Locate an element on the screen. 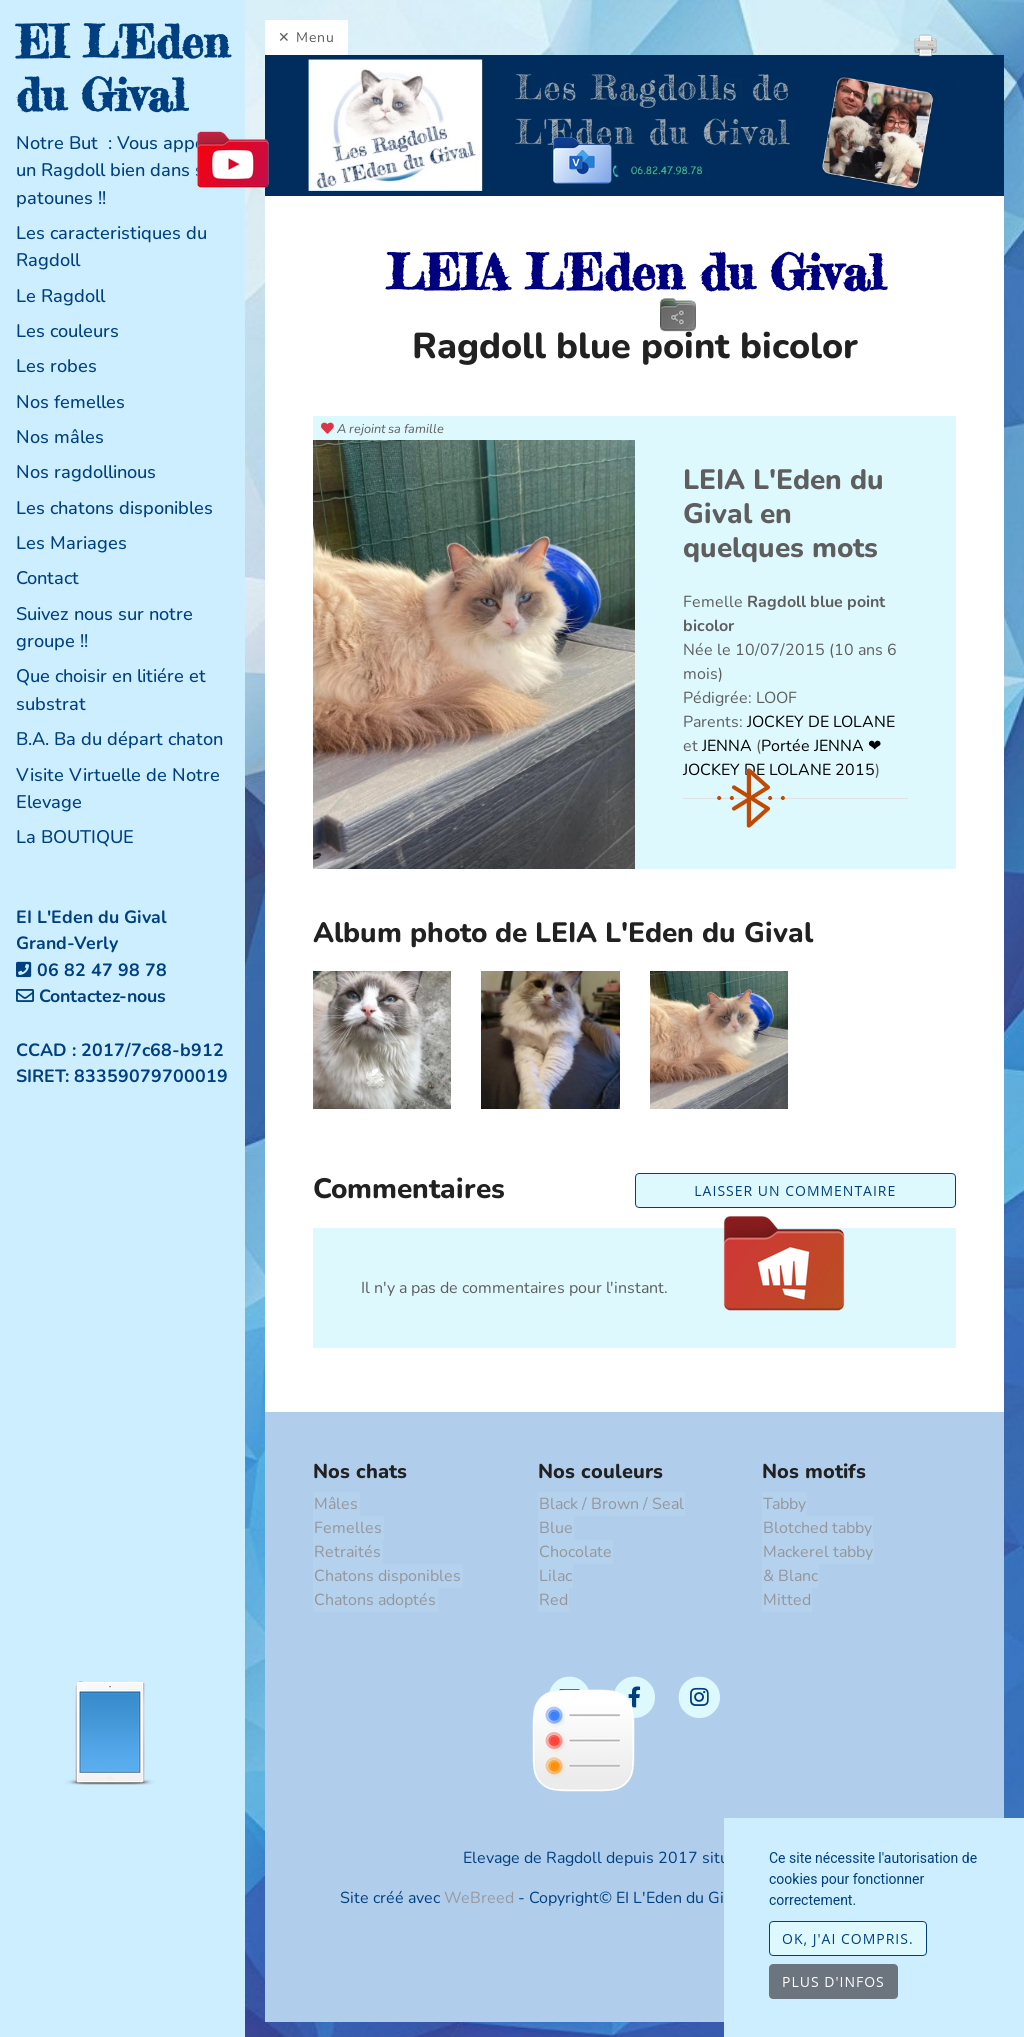  mark email as junk or spam is located at coordinates (375, 1078).